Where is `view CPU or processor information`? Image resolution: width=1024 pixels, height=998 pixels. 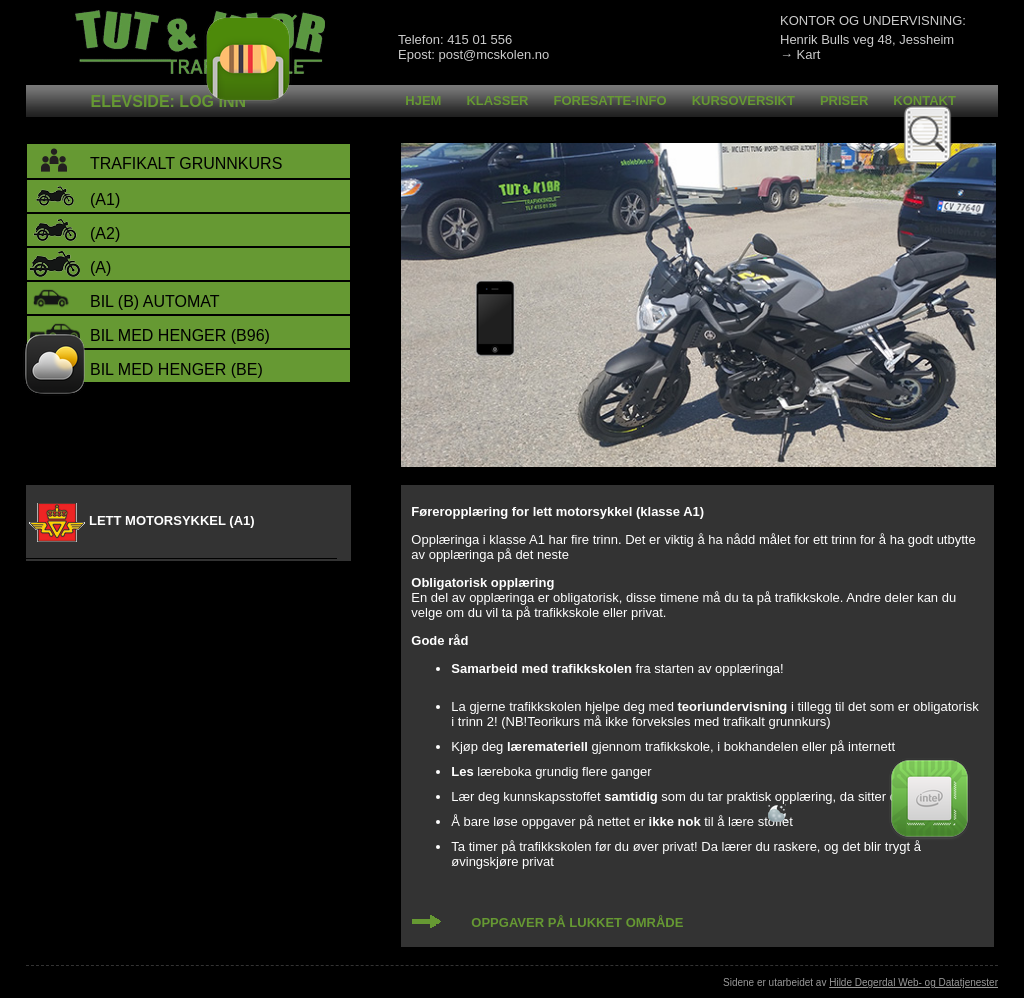
view CPU or processor information is located at coordinates (929, 798).